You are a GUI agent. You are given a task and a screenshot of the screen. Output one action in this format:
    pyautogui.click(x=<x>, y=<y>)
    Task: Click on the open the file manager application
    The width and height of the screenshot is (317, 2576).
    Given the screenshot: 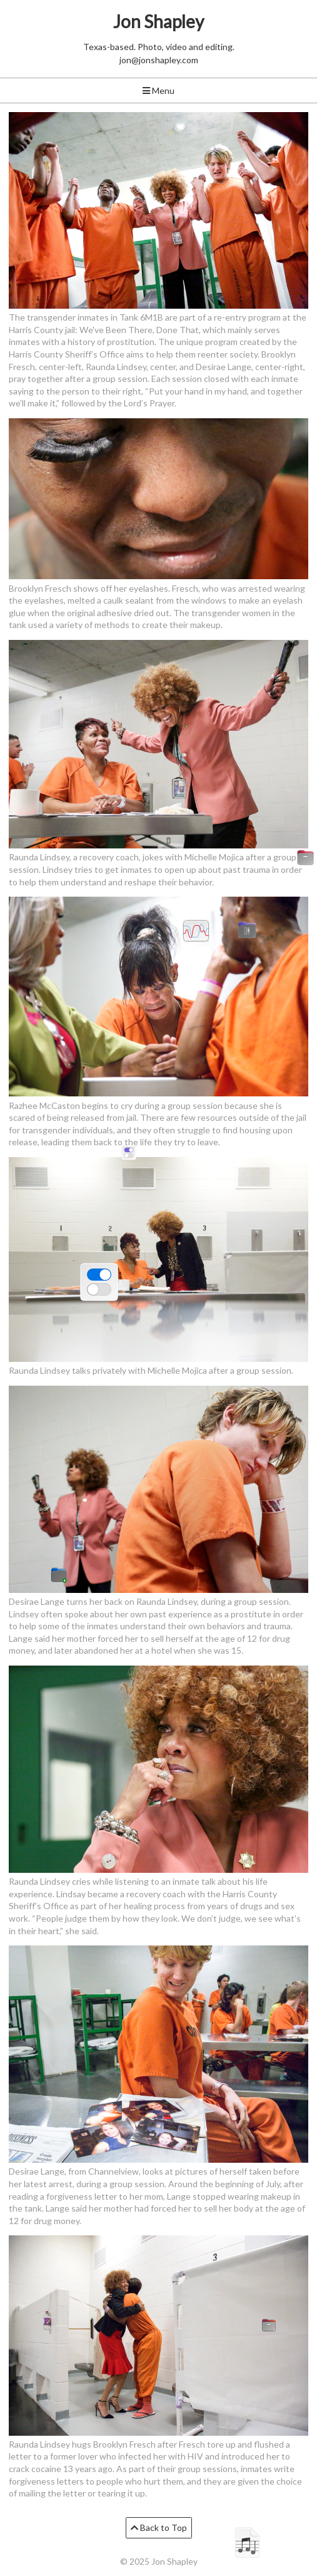 What is the action you would take?
    pyautogui.click(x=269, y=2325)
    